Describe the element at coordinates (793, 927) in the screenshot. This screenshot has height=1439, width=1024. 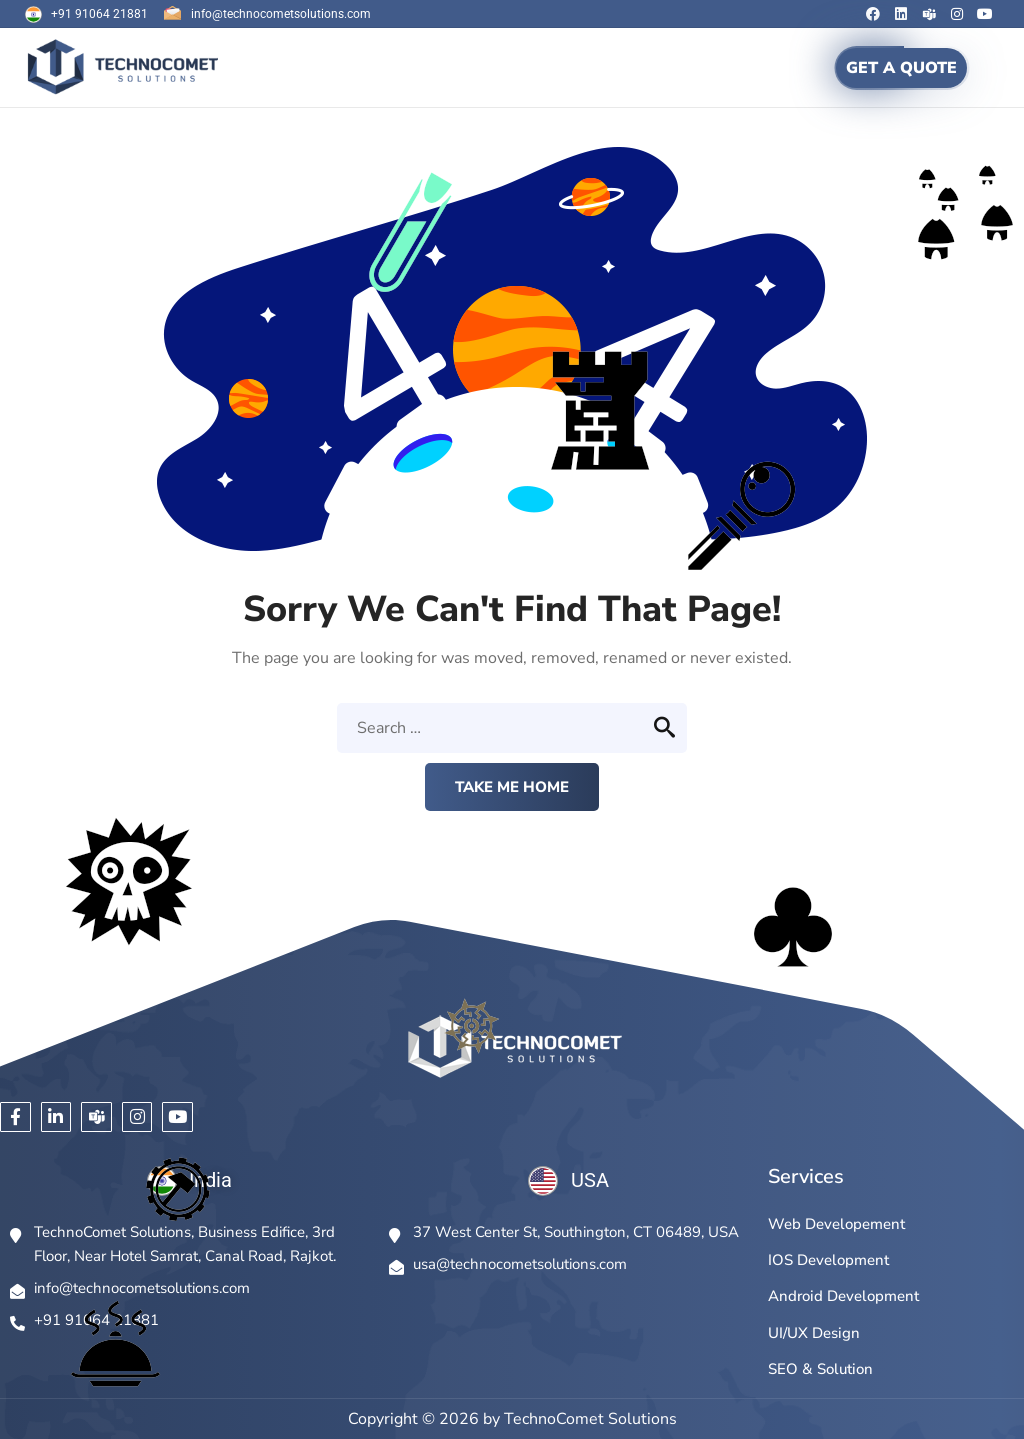
I see `select clubs suit in a card game` at that location.